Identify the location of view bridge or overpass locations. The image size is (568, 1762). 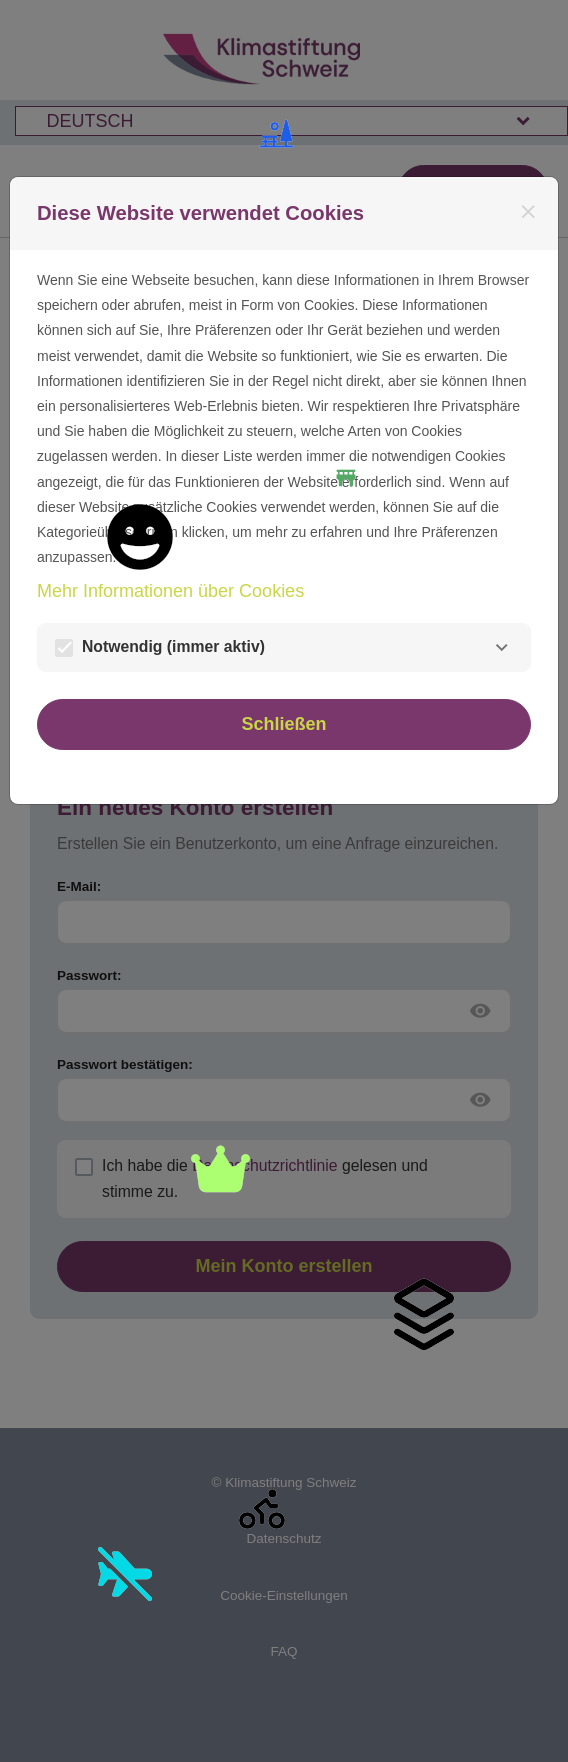
(346, 478).